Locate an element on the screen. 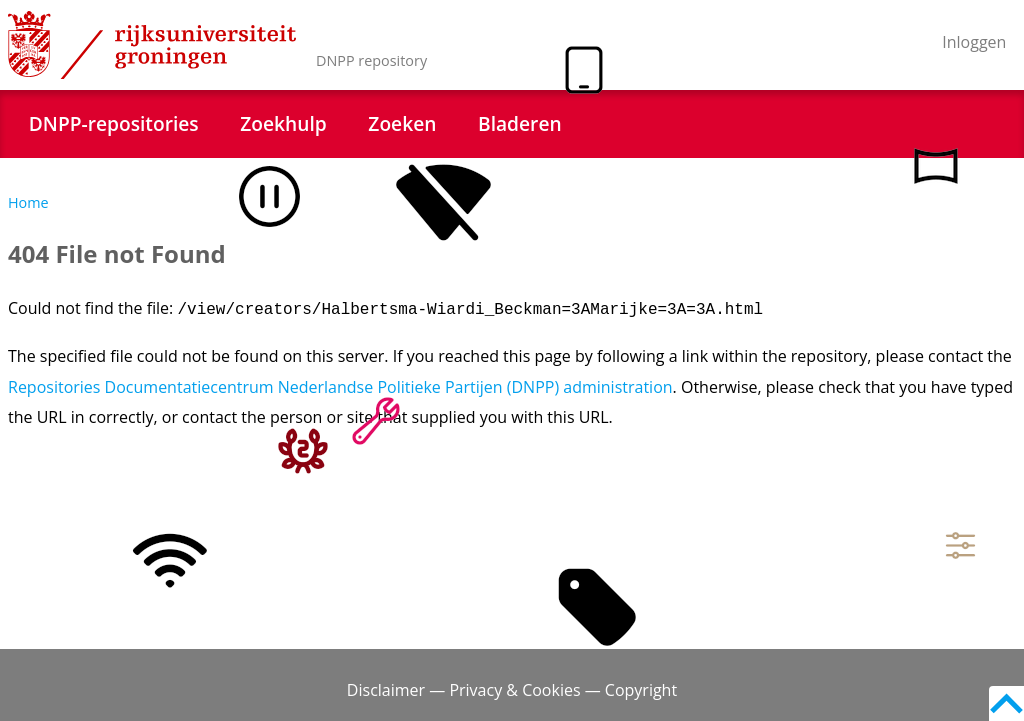  indicates no wifi connection available is located at coordinates (443, 202).